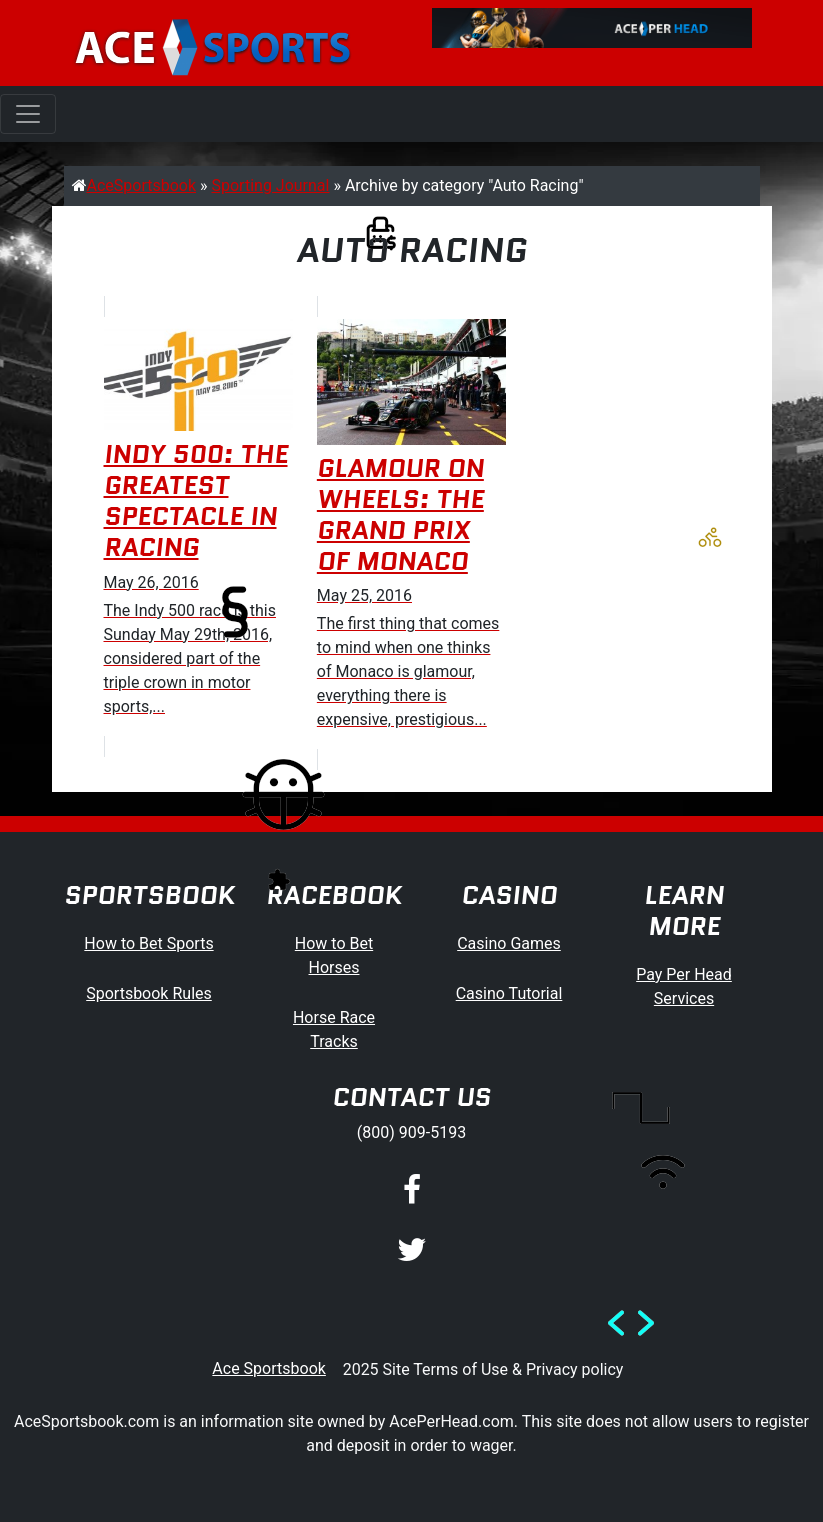  What do you see at coordinates (283, 794) in the screenshot?
I see `report a bug or issue` at bounding box center [283, 794].